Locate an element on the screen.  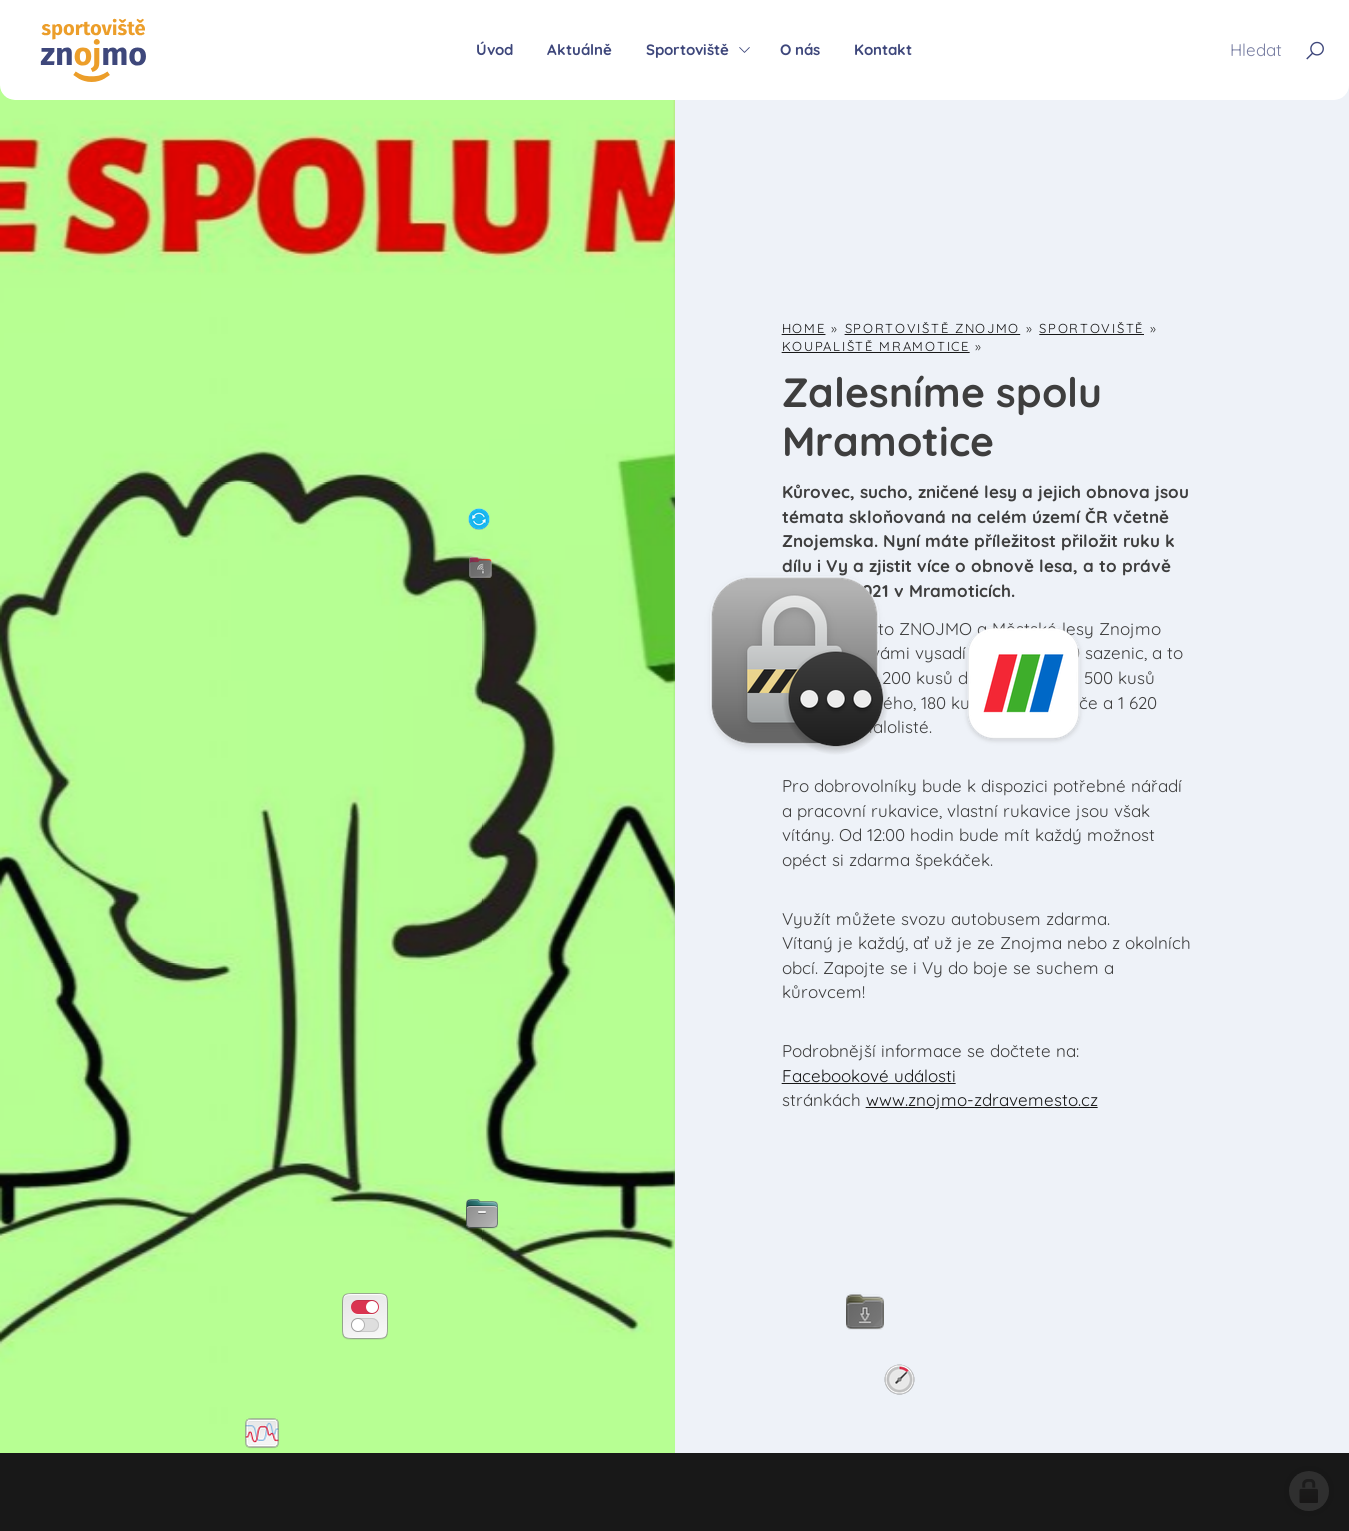
open cipher password manager app is located at coordinates (794, 660).